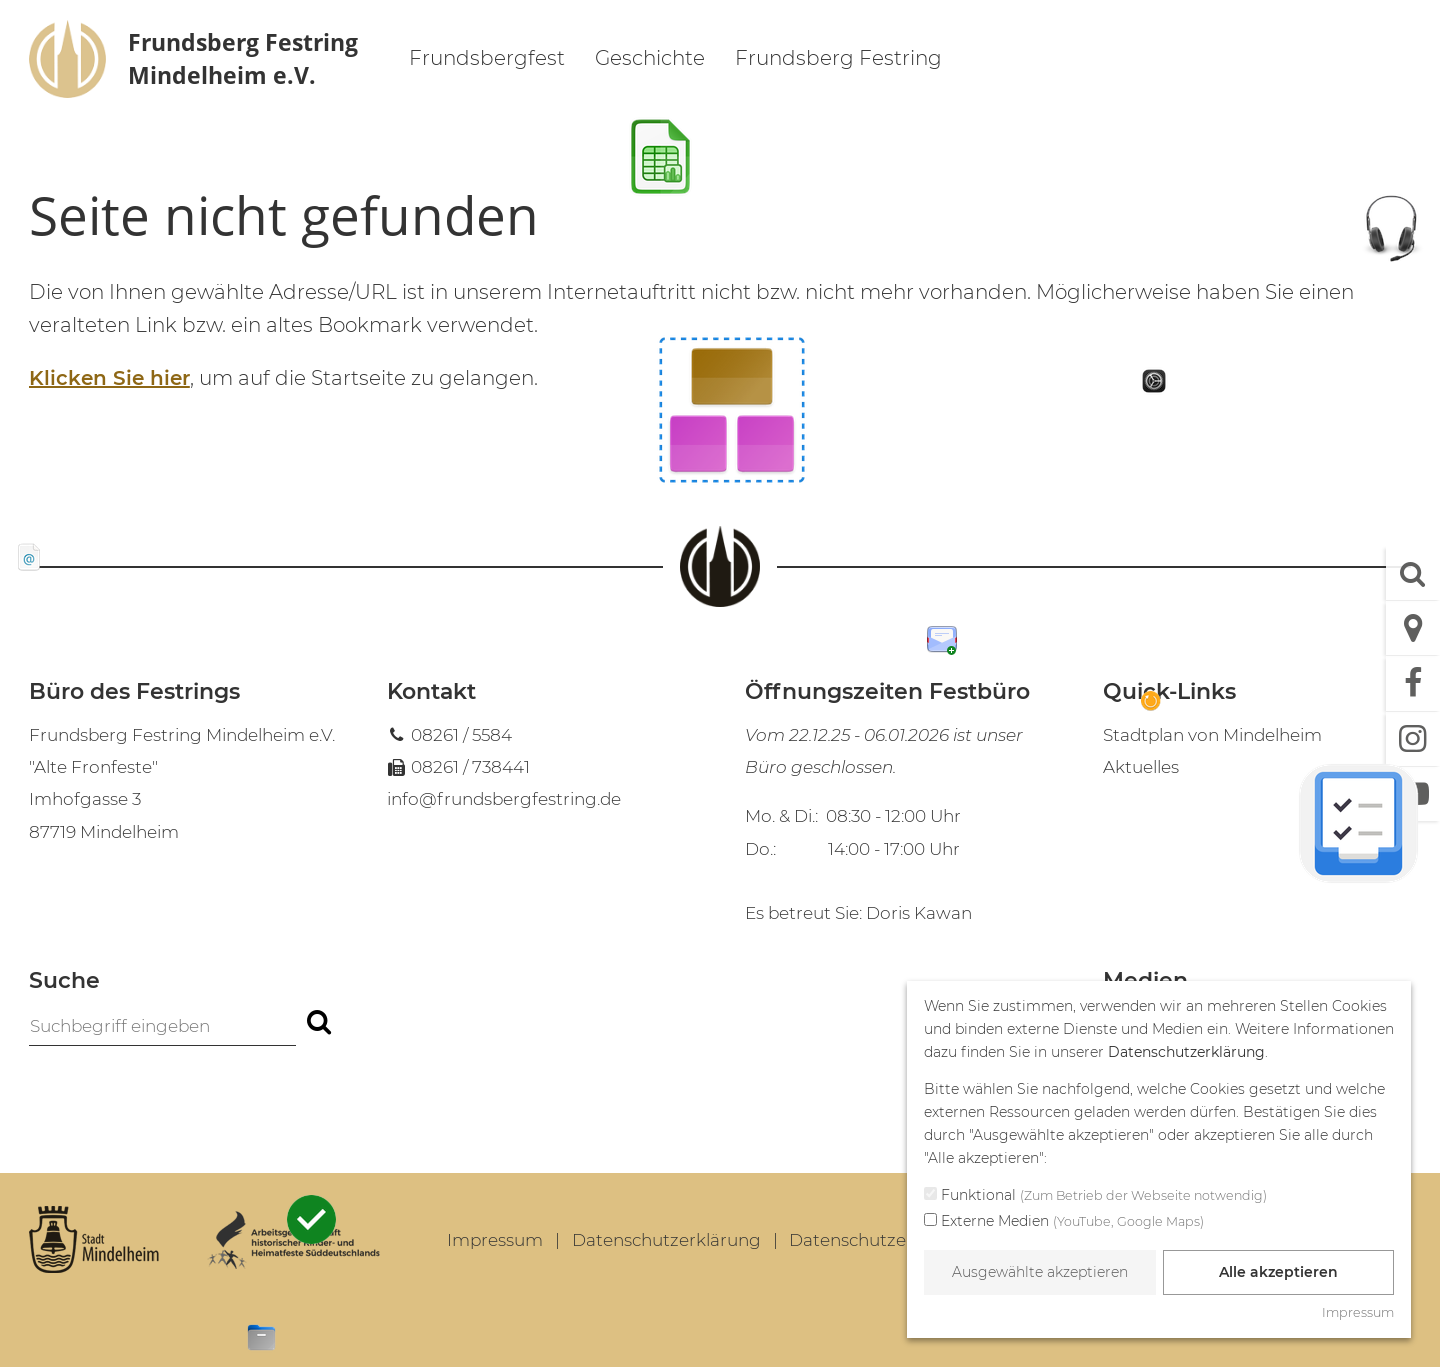 The image size is (1440, 1367). I want to click on open the file manager application, so click(261, 1337).